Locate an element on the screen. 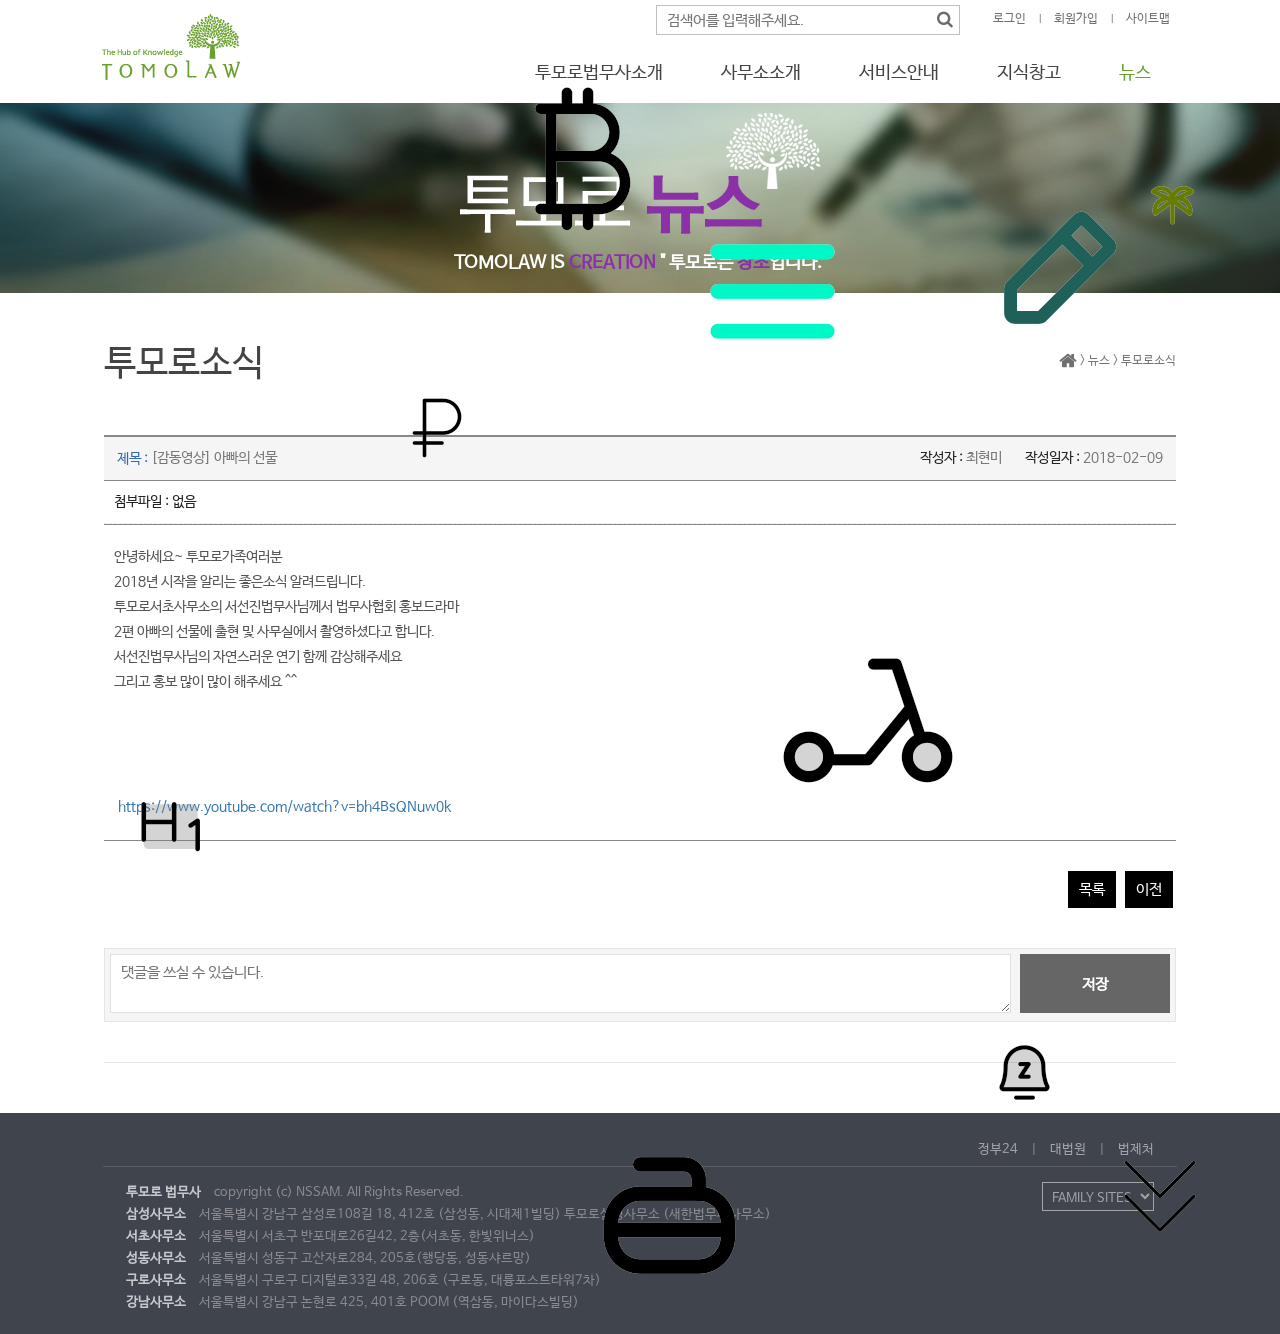  indicates a tropical or vacation-related category is located at coordinates (1172, 204).